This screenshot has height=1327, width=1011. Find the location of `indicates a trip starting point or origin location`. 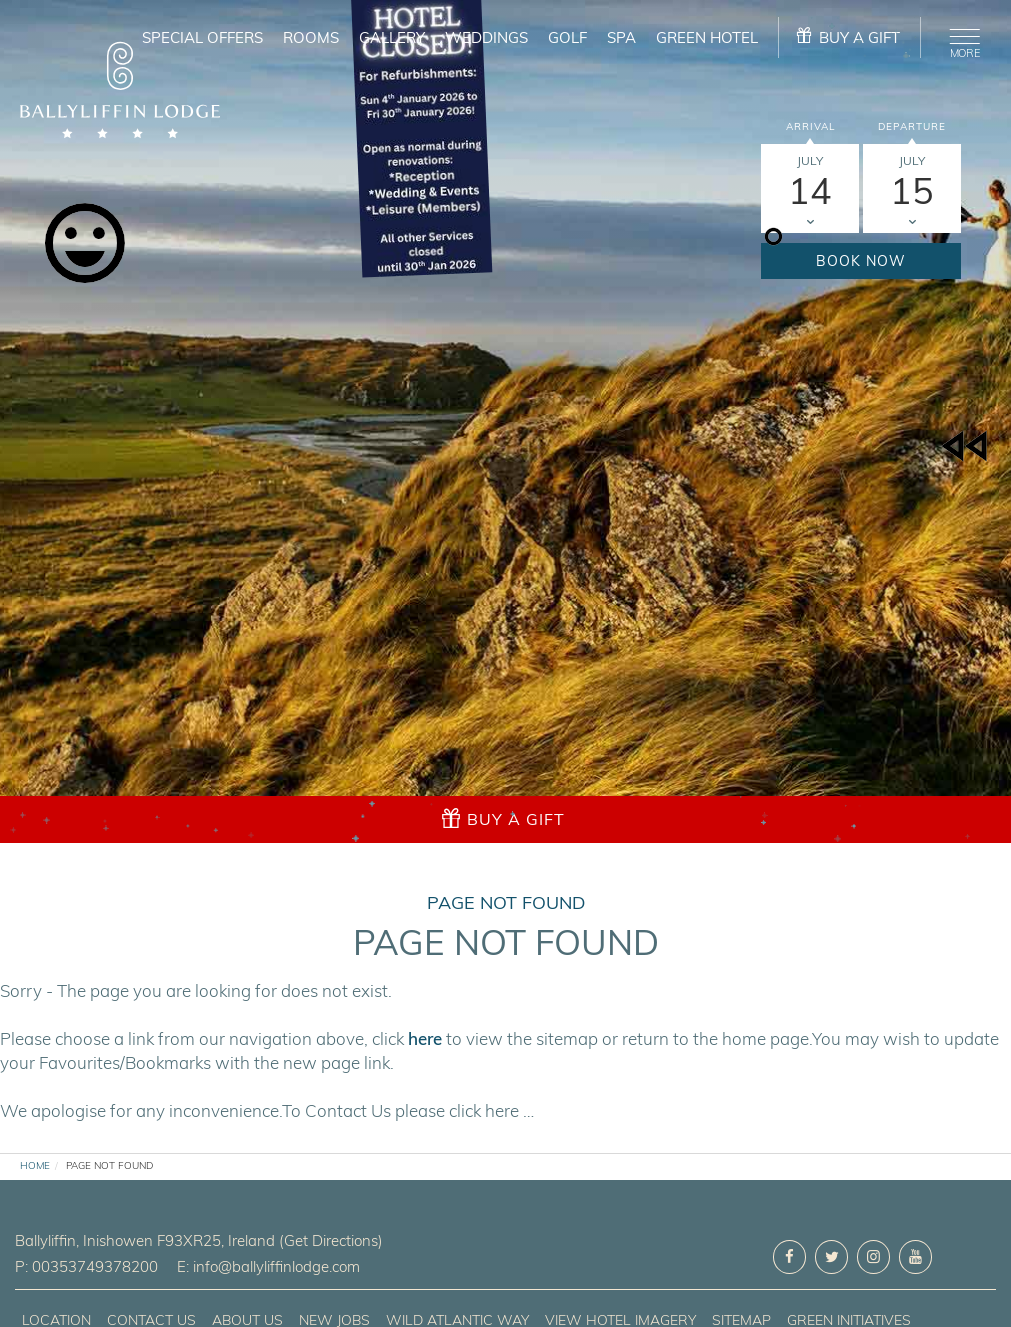

indicates a trip starting point or origin location is located at coordinates (773, 236).